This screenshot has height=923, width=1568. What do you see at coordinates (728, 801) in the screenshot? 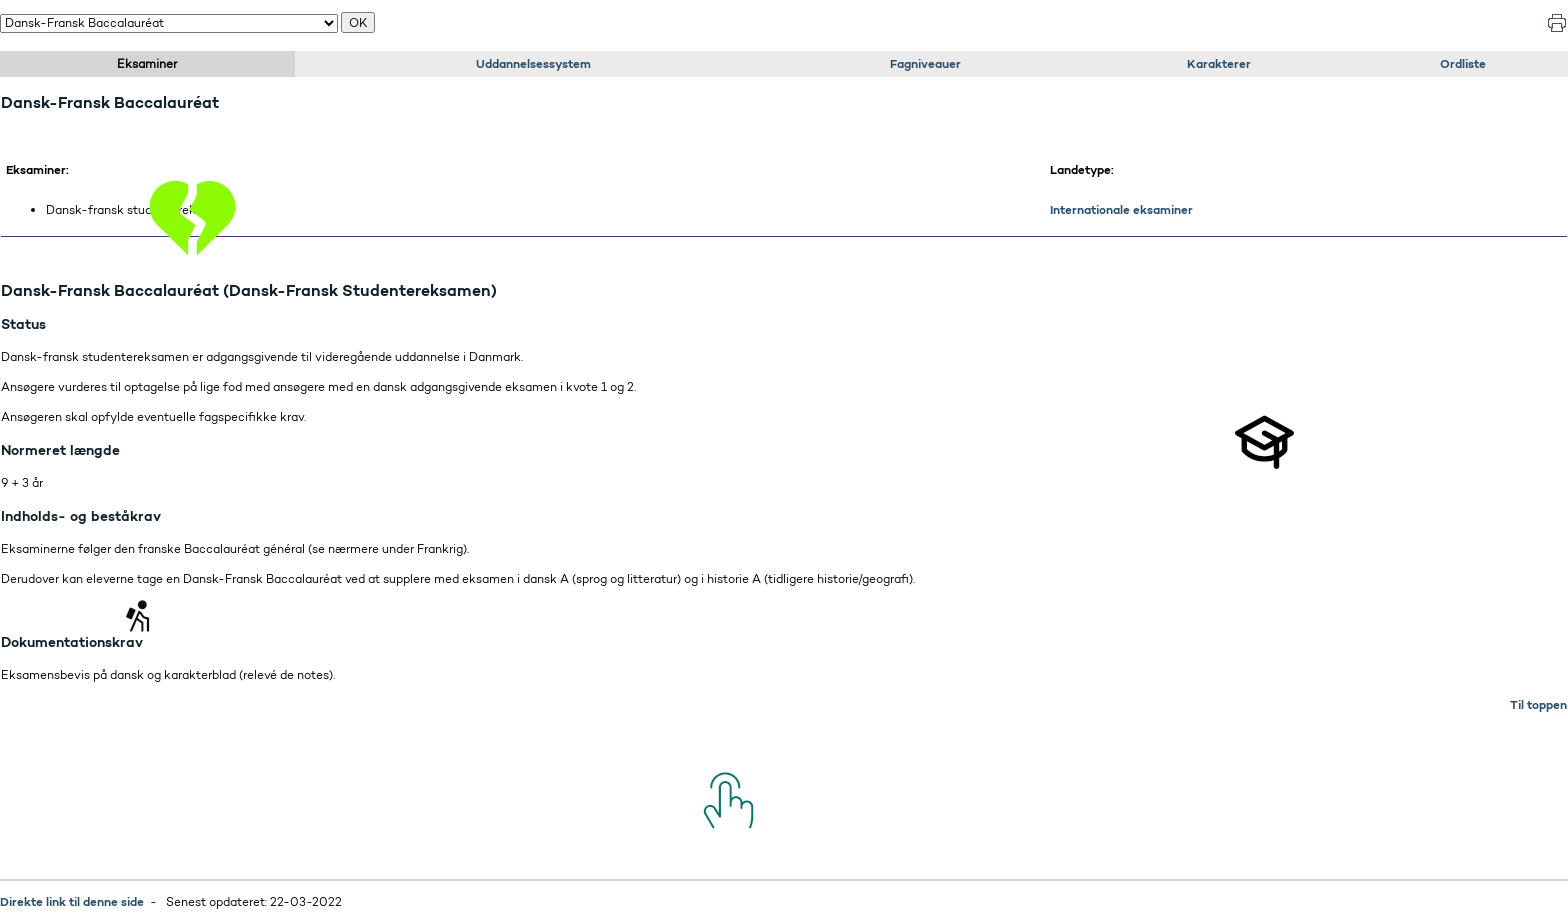
I see `tap to interact with this element` at bounding box center [728, 801].